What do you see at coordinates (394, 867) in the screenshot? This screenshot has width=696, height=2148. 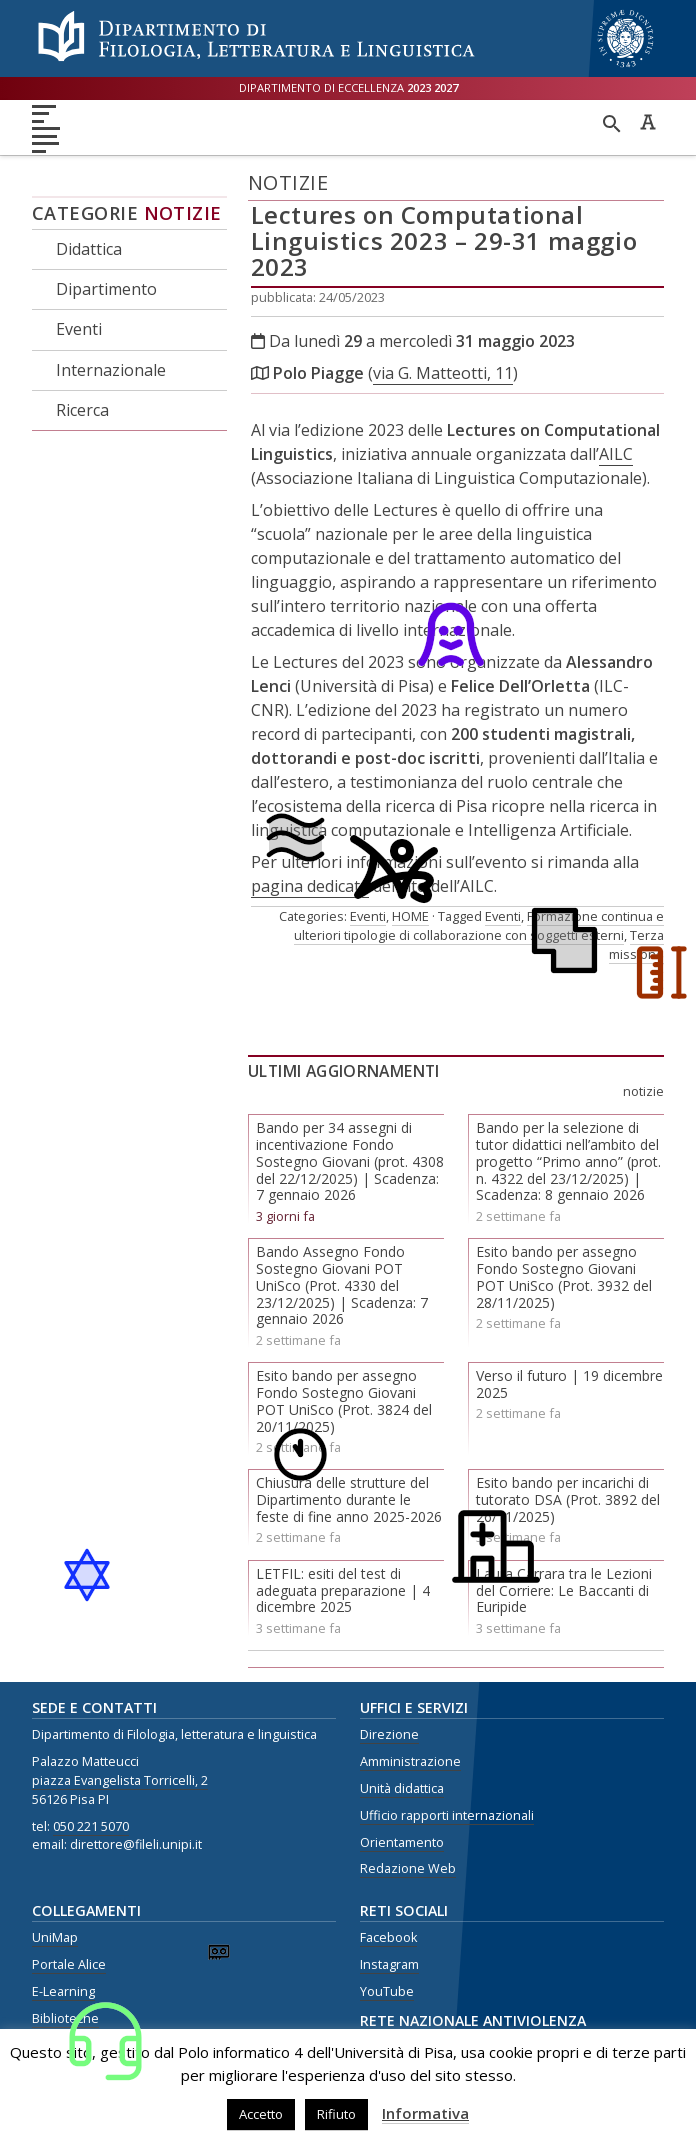 I see `link to Archive of Our Own (AO3) fanfiction platform` at bounding box center [394, 867].